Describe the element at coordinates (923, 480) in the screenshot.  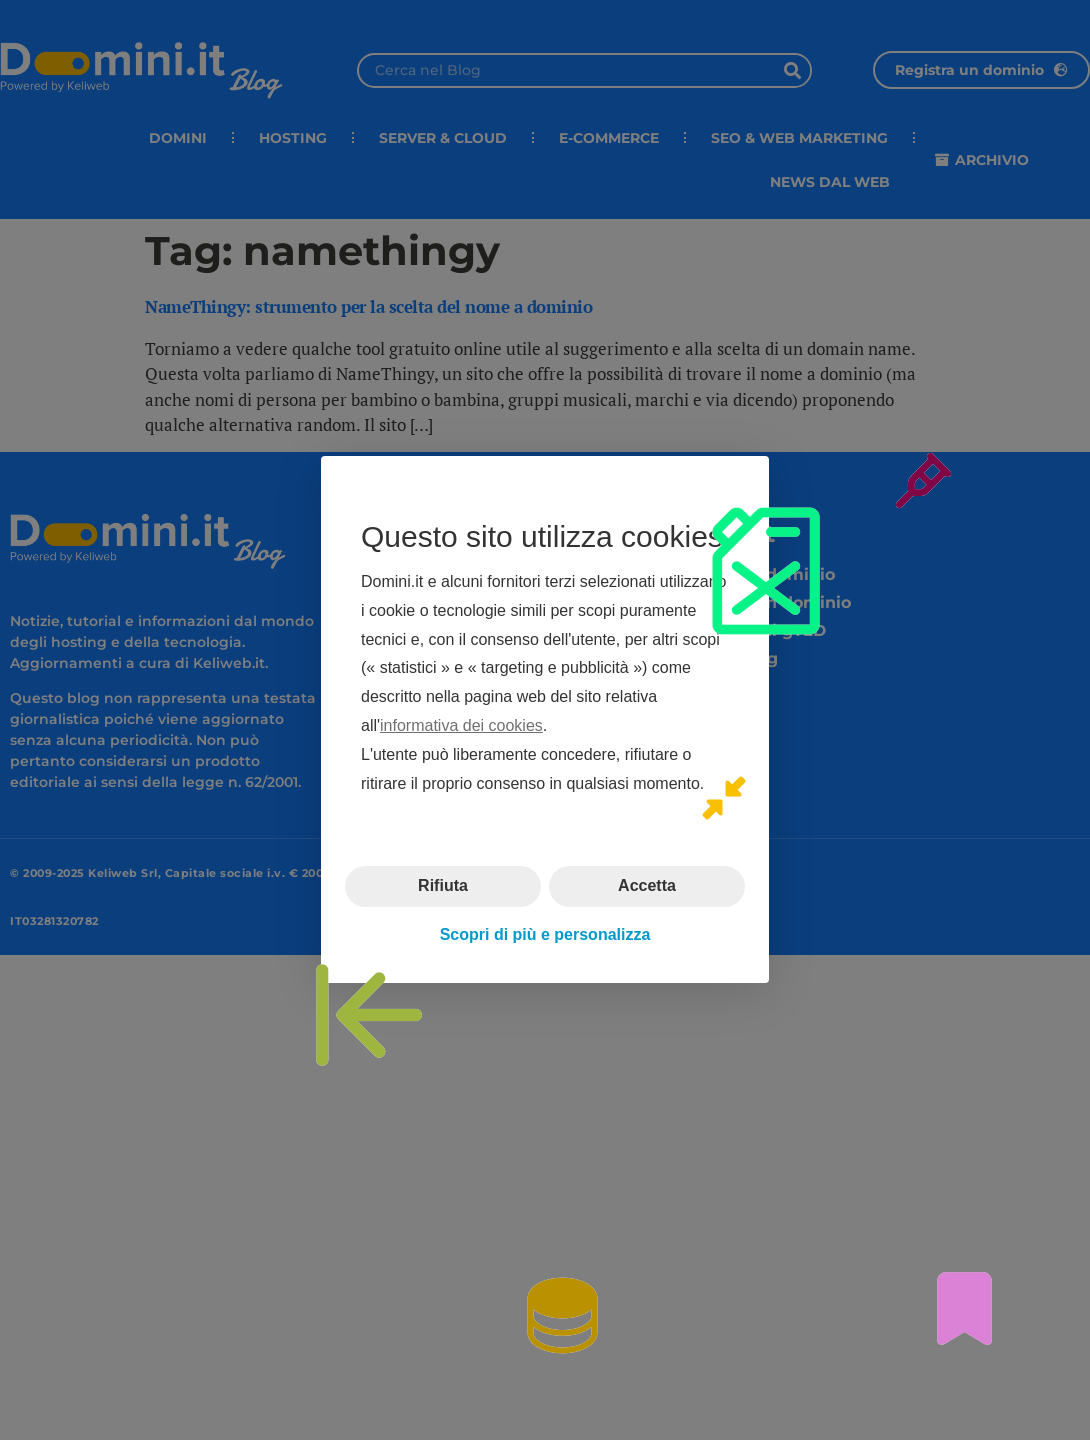
I see `indicates accessibility or mobility assistance options` at that location.